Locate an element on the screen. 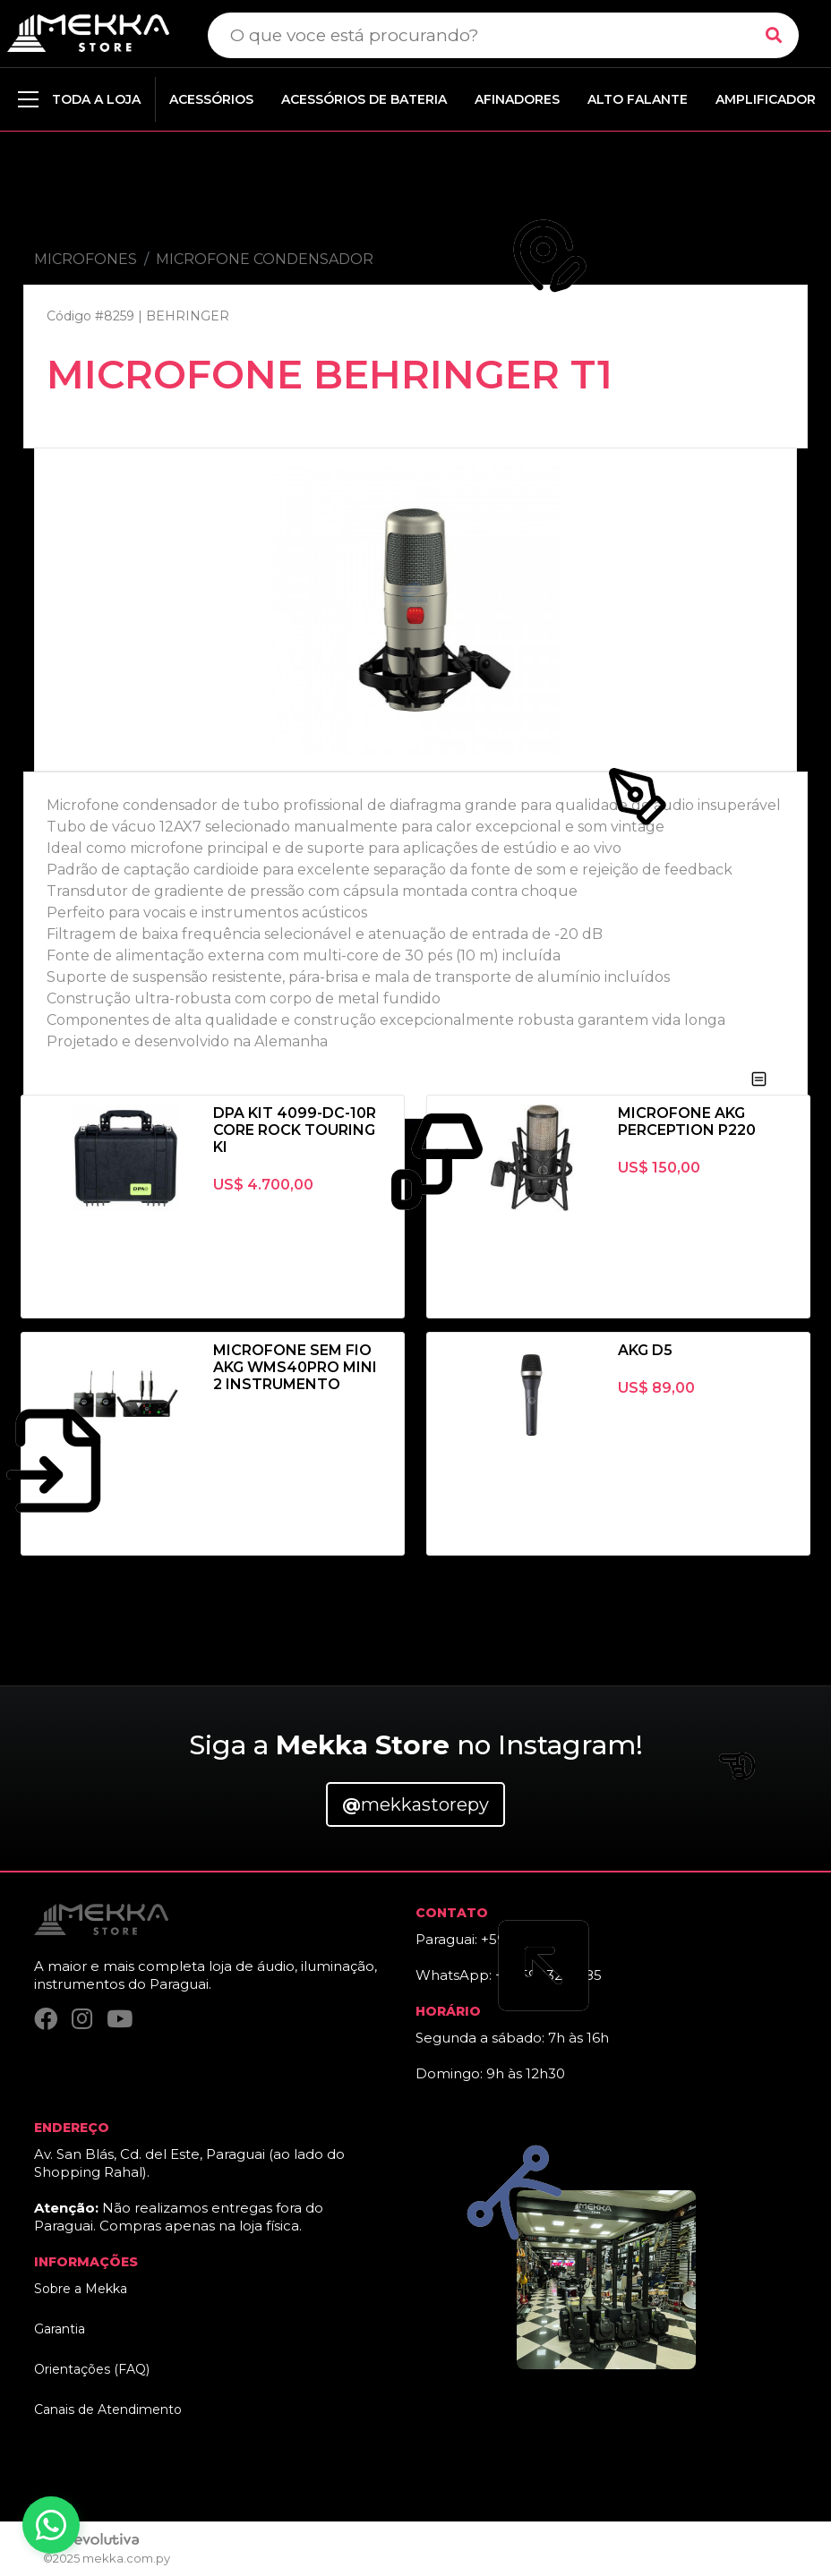 Image resolution: width=831 pixels, height=2576 pixels. access vector drawing tools is located at coordinates (638, 797).